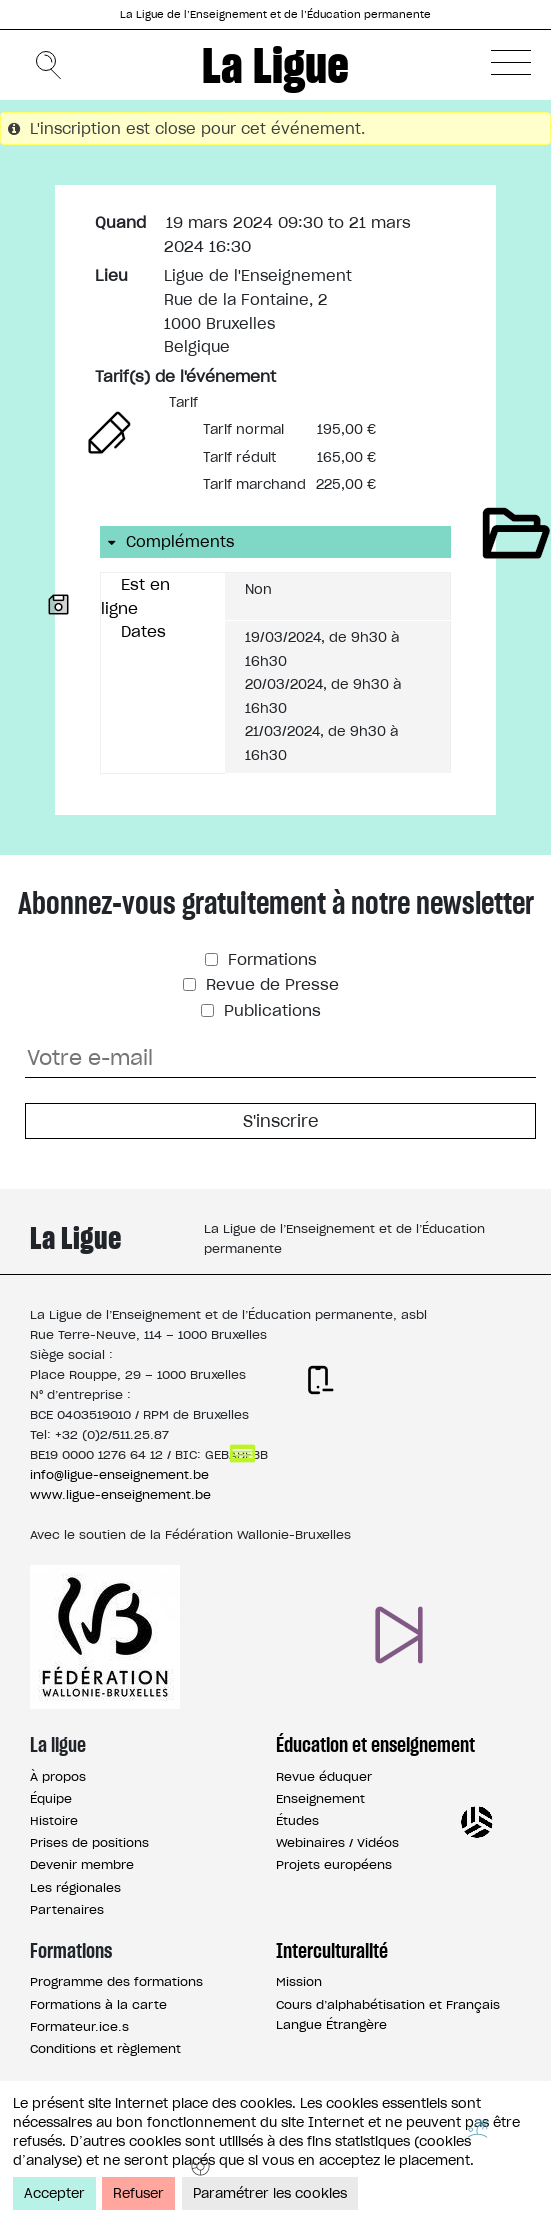  What do you see at coordinates (399, 1635) in the screenshot?
I see `skip to the next track or media item` at bounding box center [399, 1635].